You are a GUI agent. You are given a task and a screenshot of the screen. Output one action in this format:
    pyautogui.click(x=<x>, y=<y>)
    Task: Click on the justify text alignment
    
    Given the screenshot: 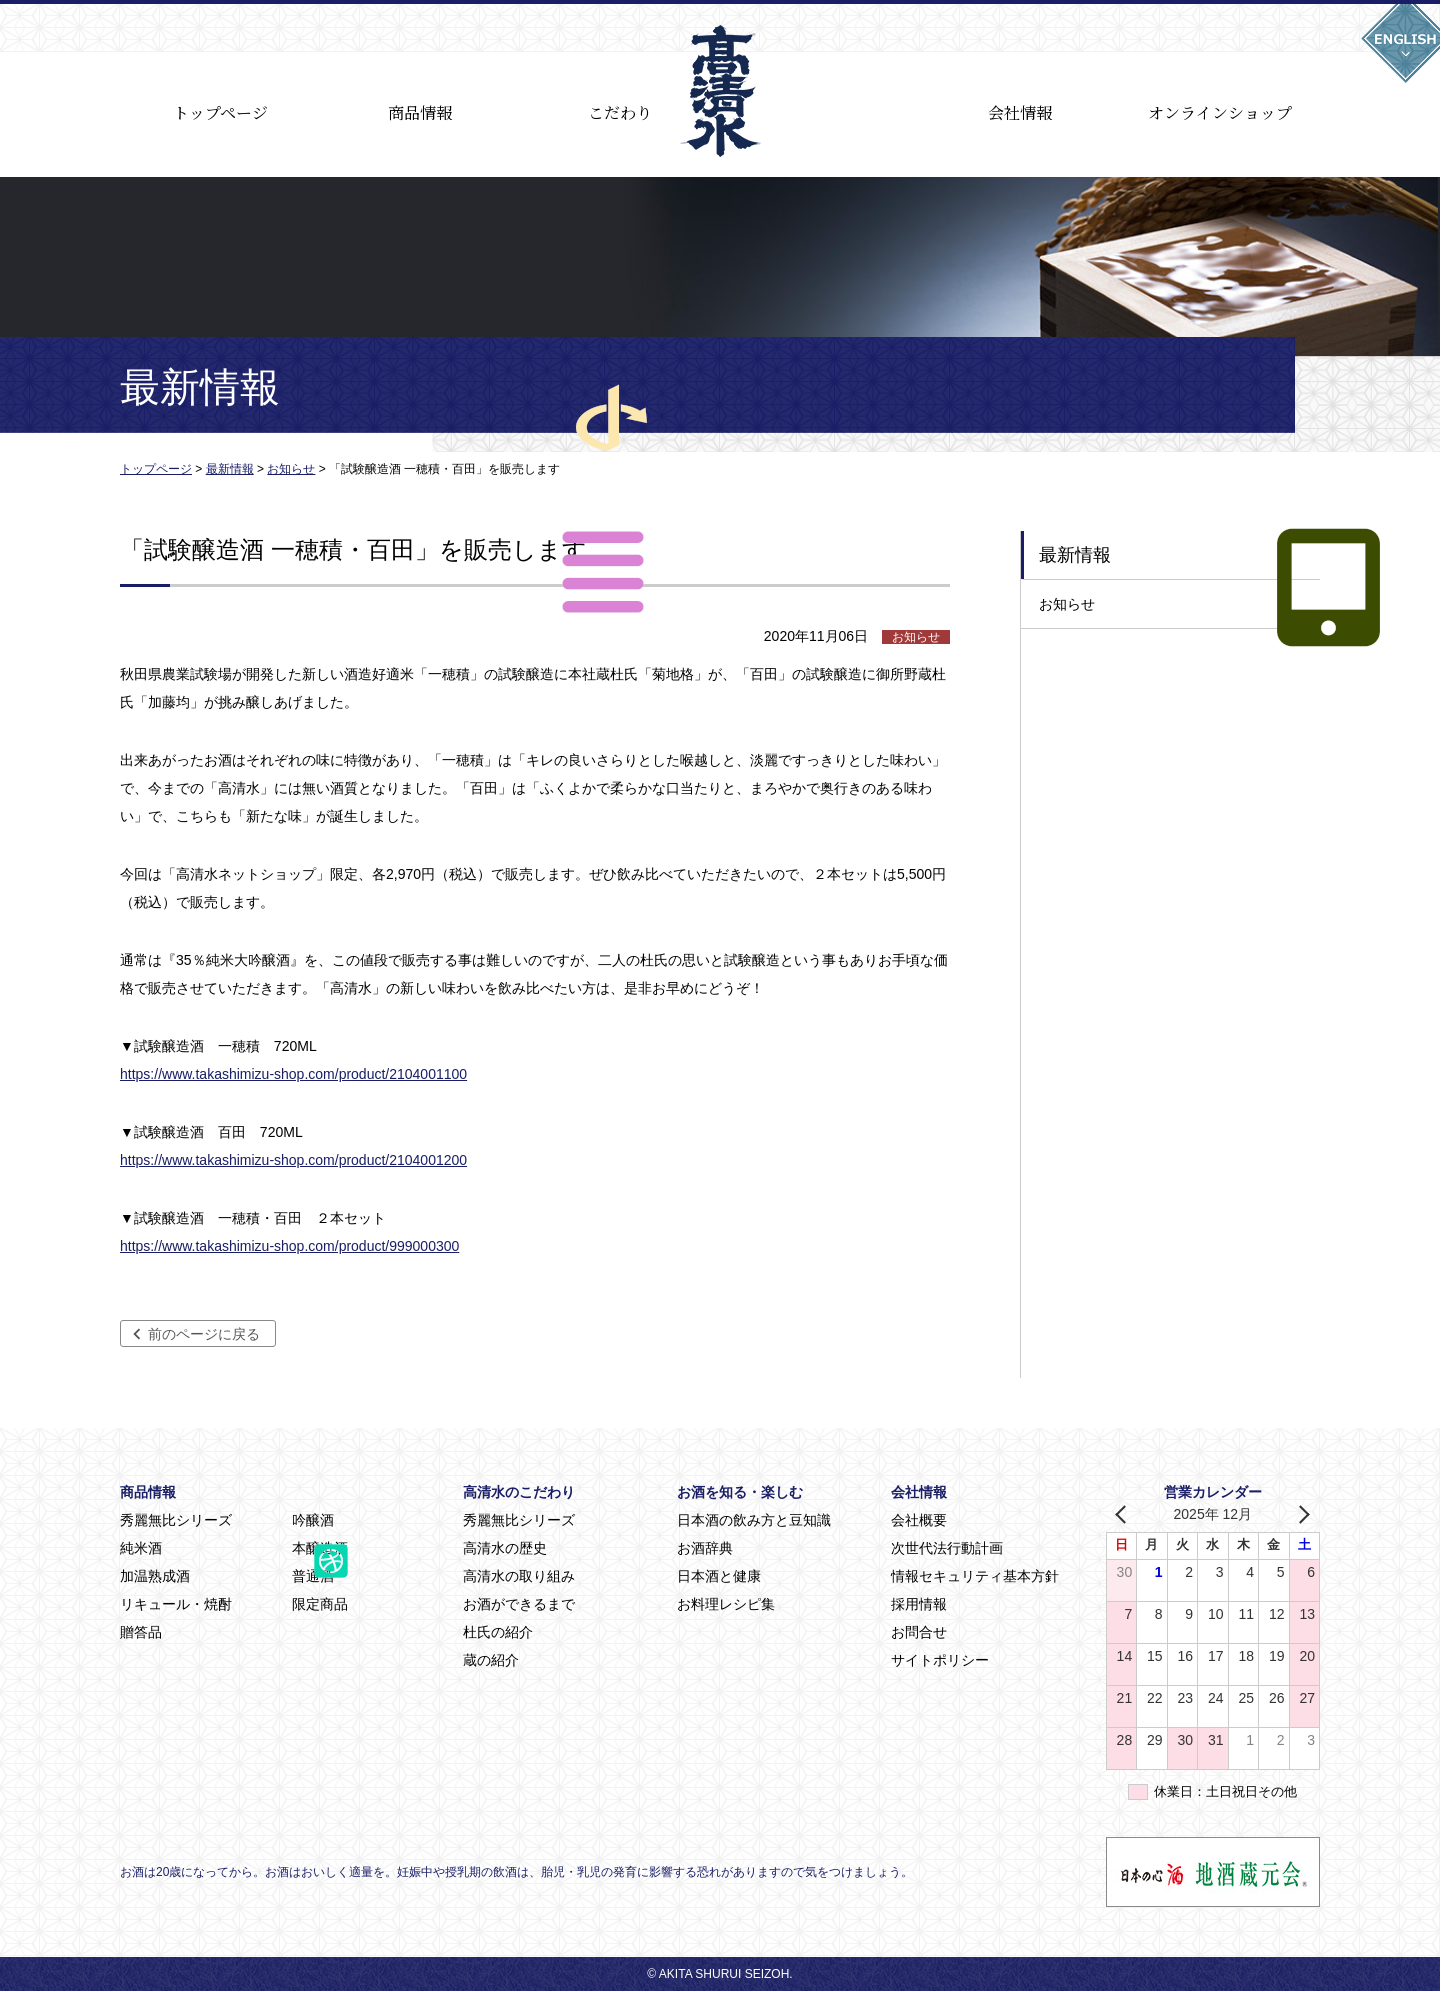 What is the action you would take?
    pyautogui.click(x=603, y=572)
    